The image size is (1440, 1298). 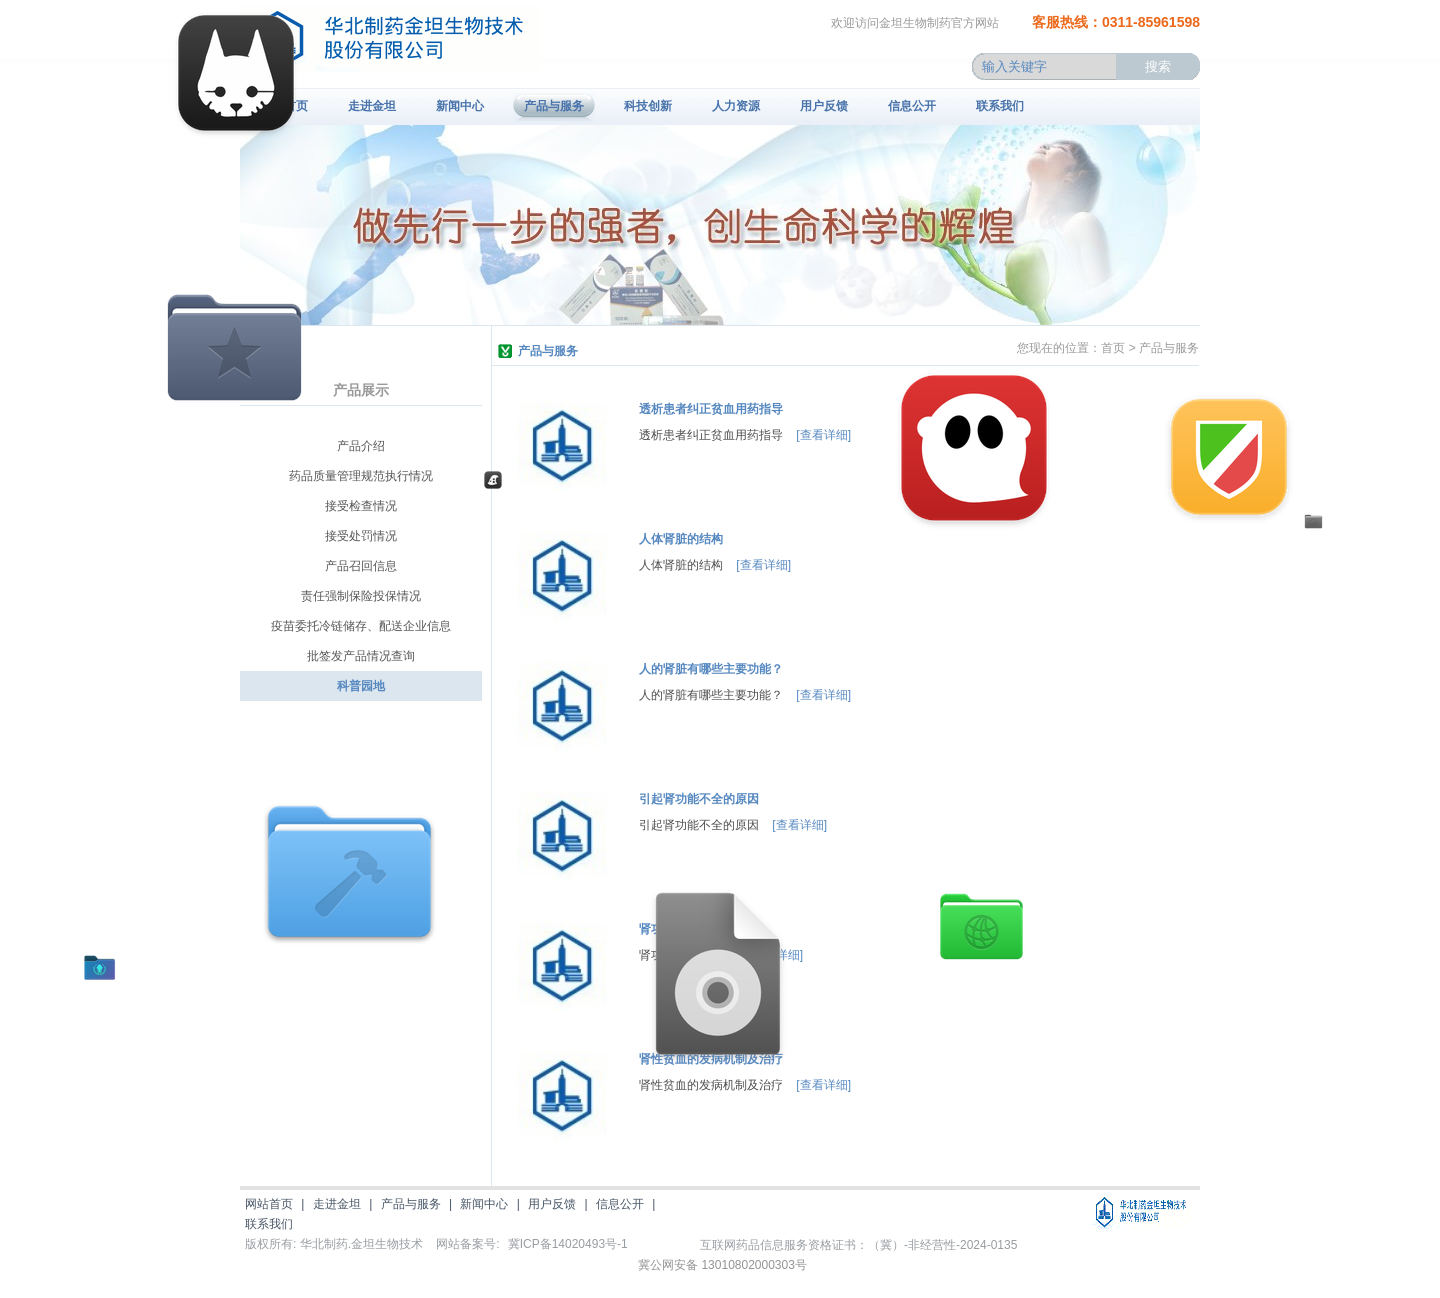 What do you see at coordinates (234, 347) in the screenshot?
I see `open bookmarked or favorite files` at bounding box center [234, 347].